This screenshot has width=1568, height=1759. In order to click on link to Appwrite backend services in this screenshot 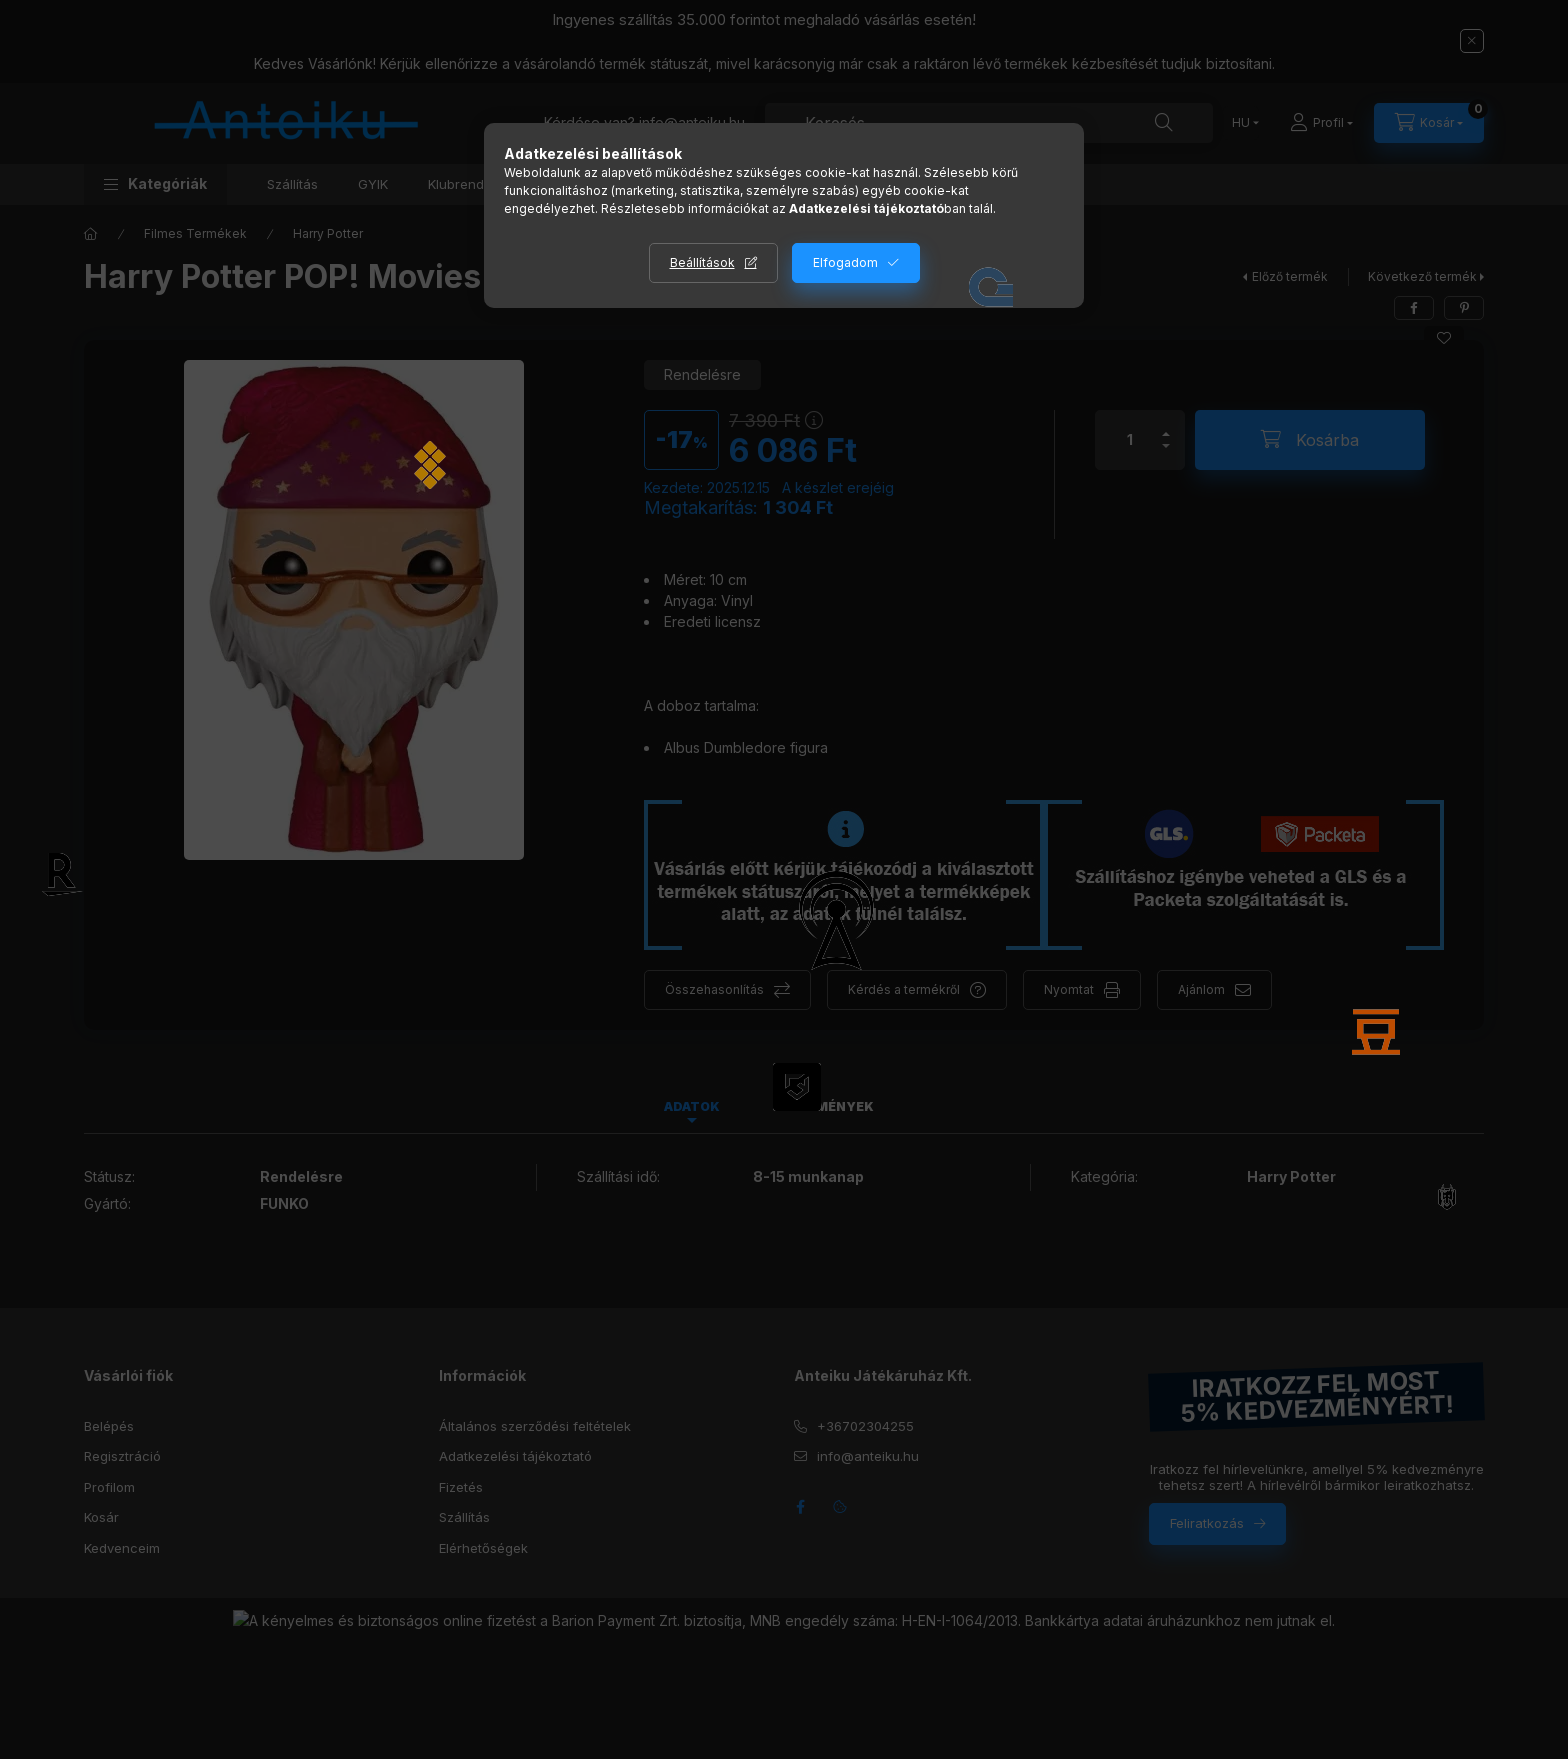, I will do `click(991, 287)`.